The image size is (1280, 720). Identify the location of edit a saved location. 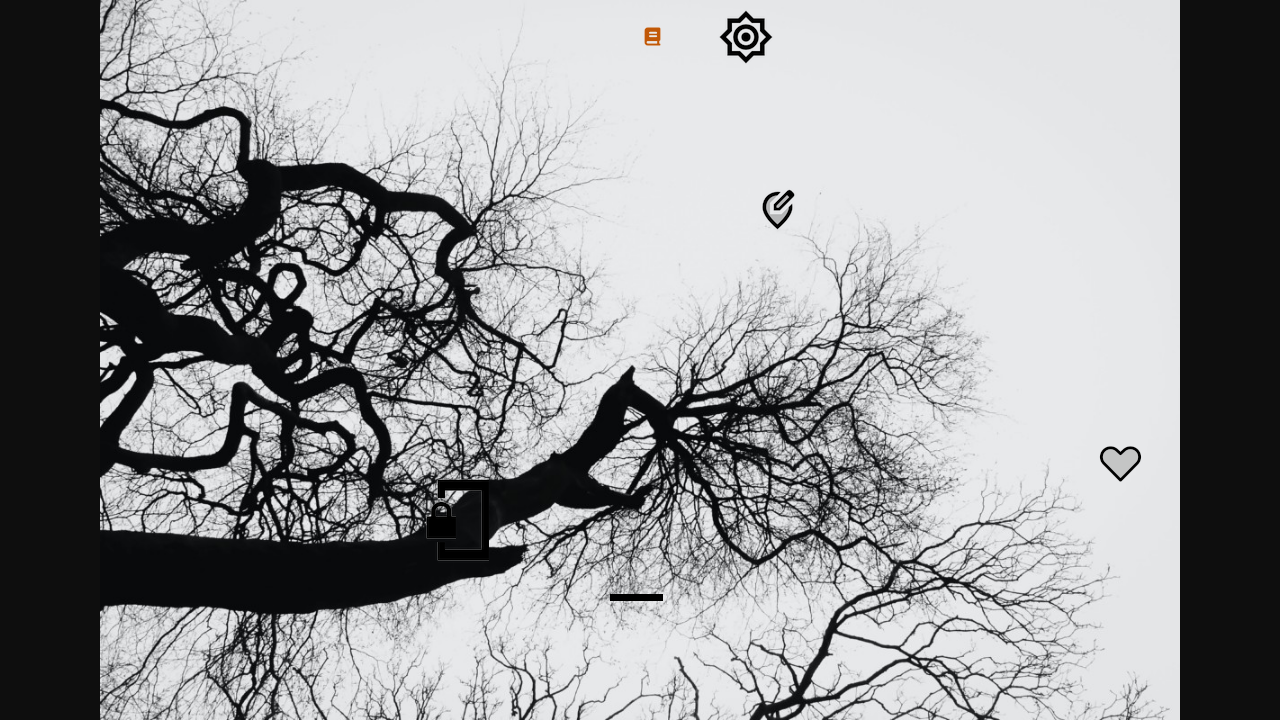
(777, 210).